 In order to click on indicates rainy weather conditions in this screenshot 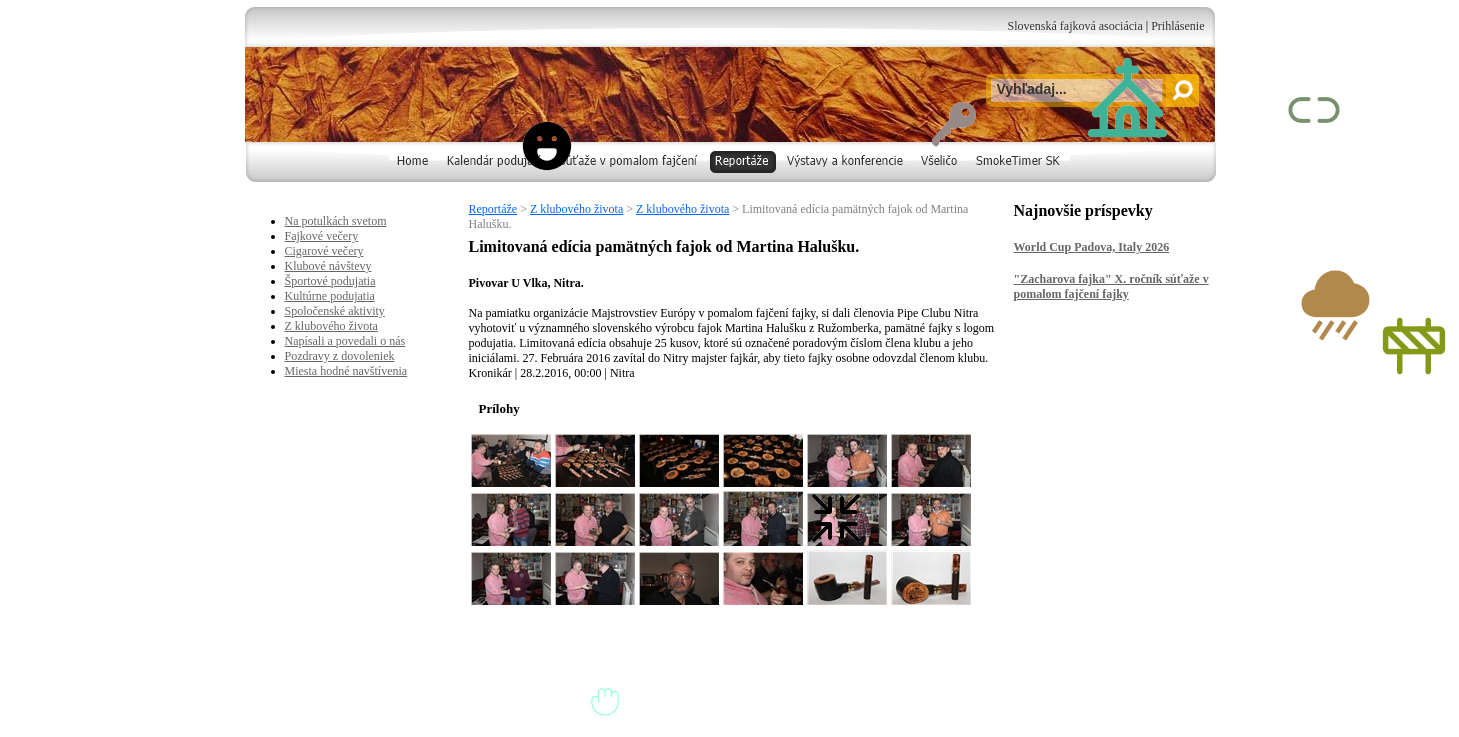, I will do `click(1335, 305)`.